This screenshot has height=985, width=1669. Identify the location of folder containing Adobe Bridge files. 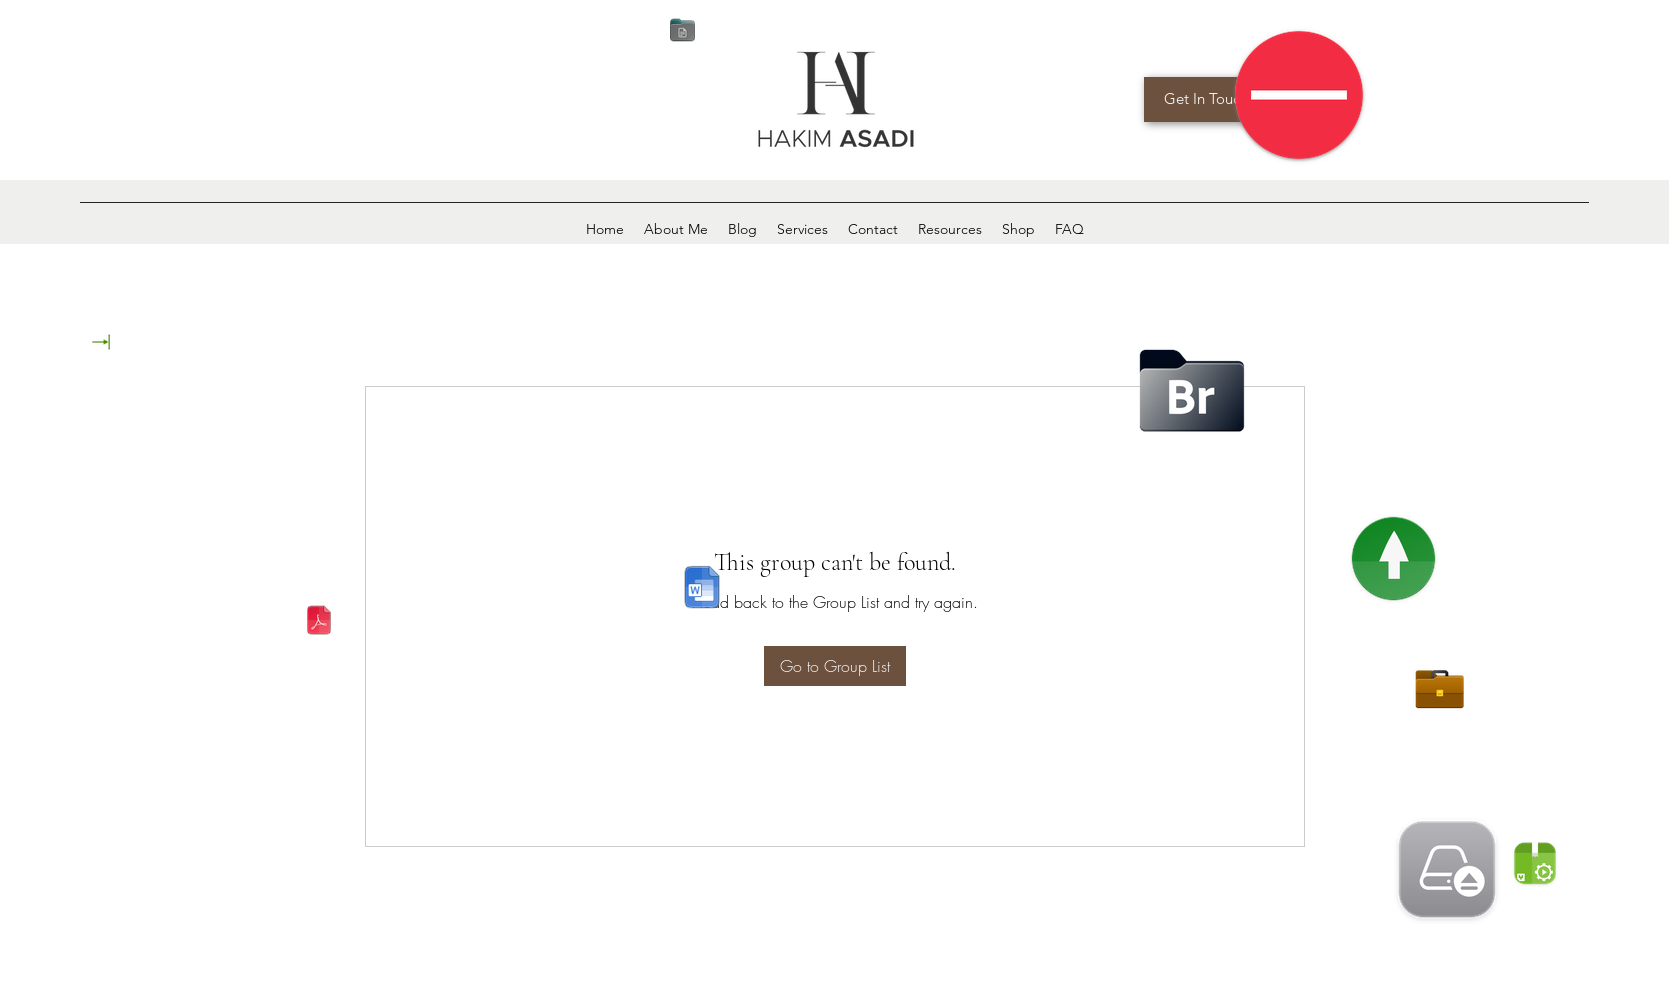
(1191, 393).